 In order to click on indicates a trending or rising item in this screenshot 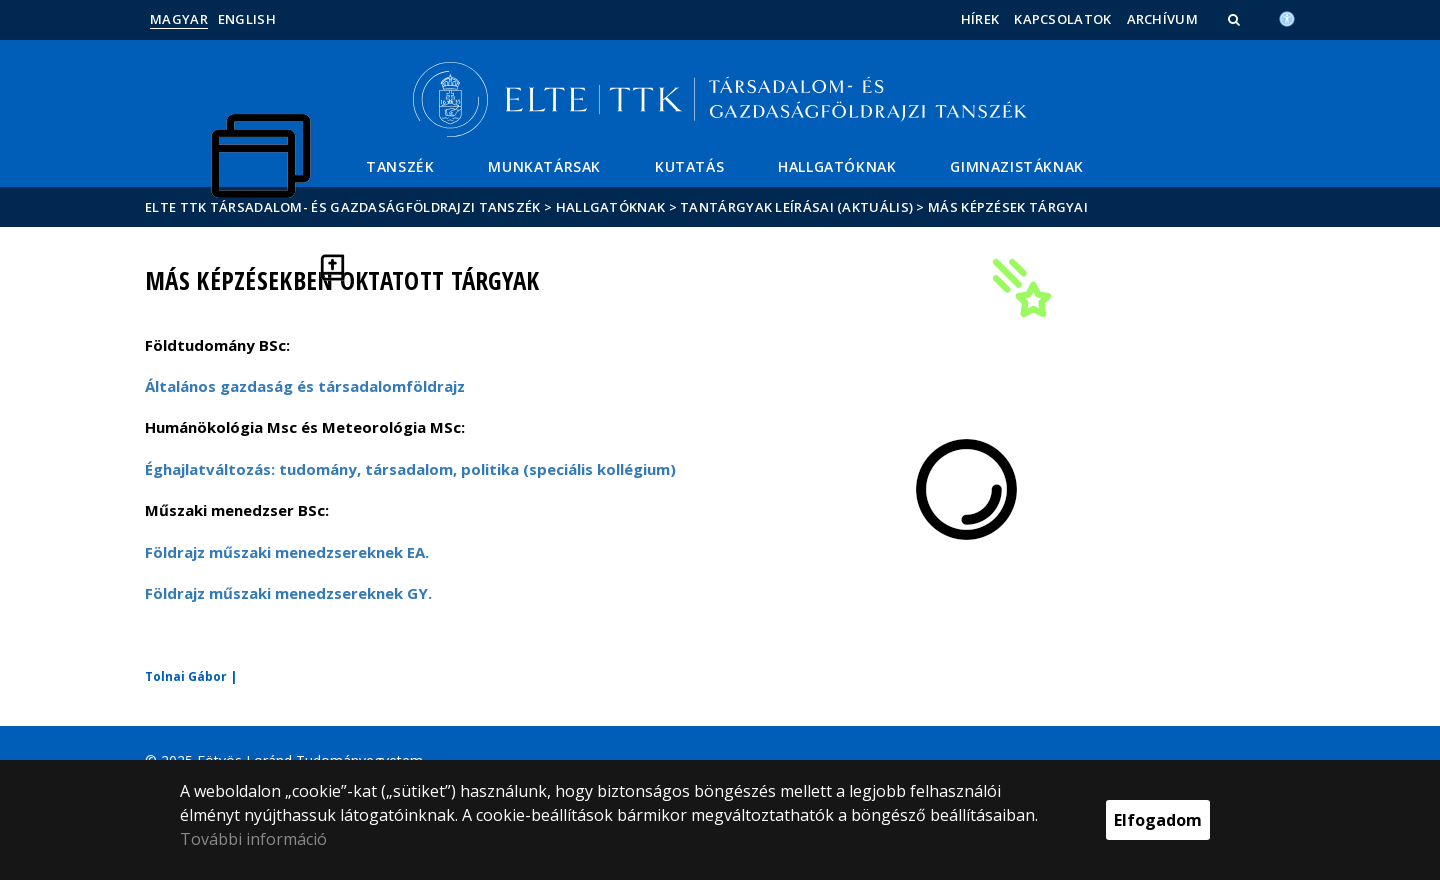, I will do `click(1022, 288)`.